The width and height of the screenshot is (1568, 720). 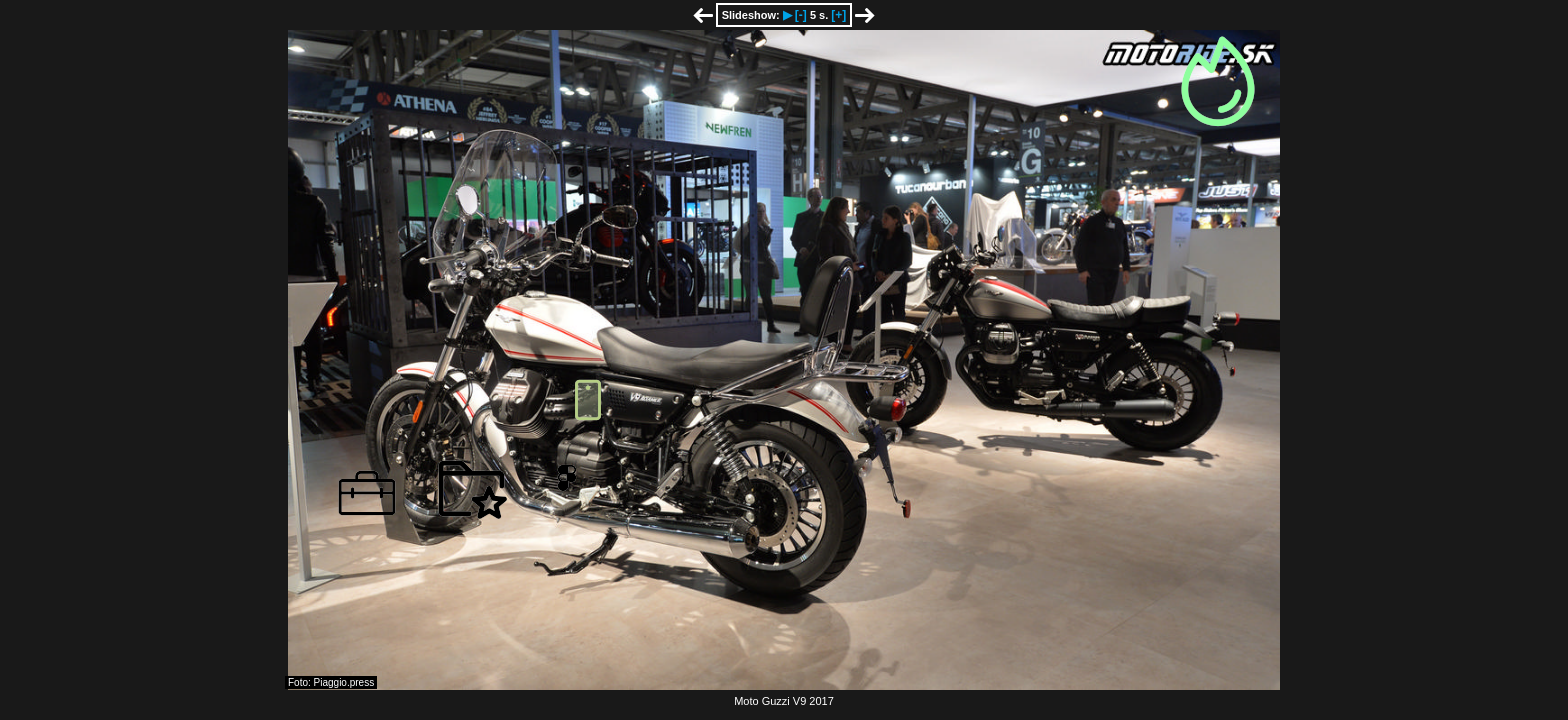 I want to click on open figma design file, so click(x=566, y=477).